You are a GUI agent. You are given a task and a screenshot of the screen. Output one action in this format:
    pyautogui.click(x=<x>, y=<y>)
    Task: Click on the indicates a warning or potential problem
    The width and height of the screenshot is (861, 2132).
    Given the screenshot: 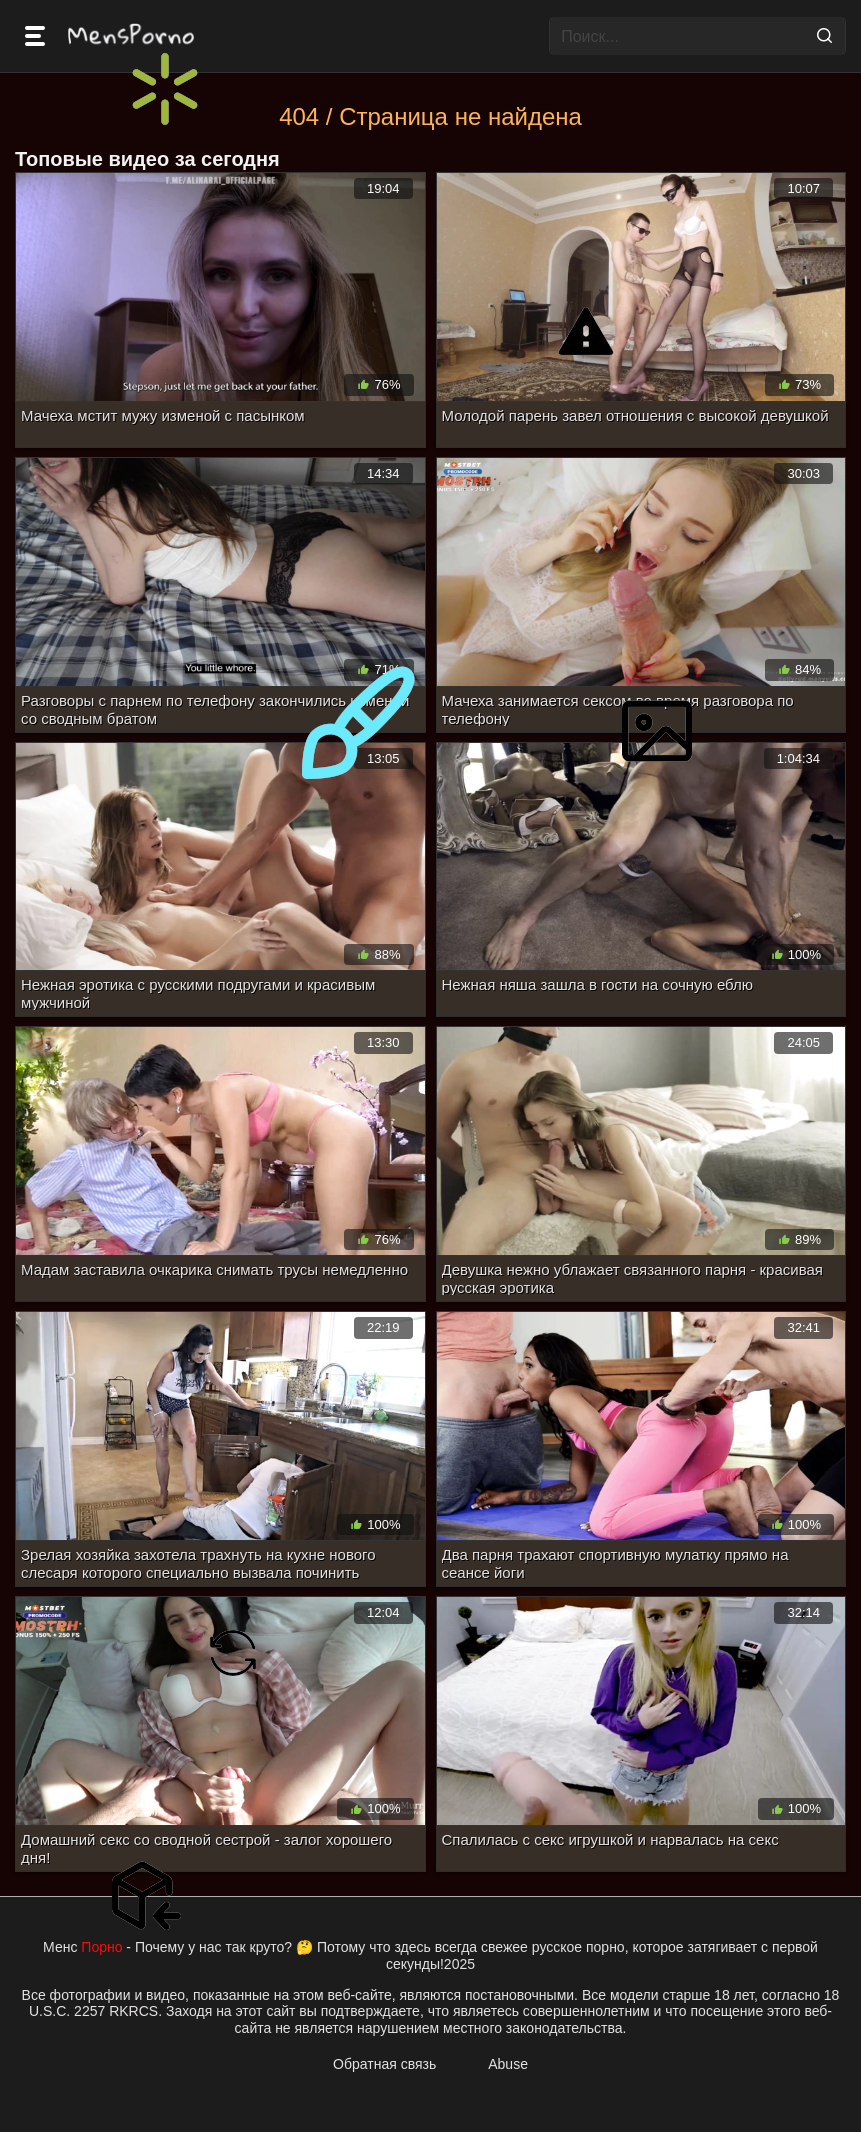 What is the action you would take?
    pyautogui.click(x=586, y=331)
    